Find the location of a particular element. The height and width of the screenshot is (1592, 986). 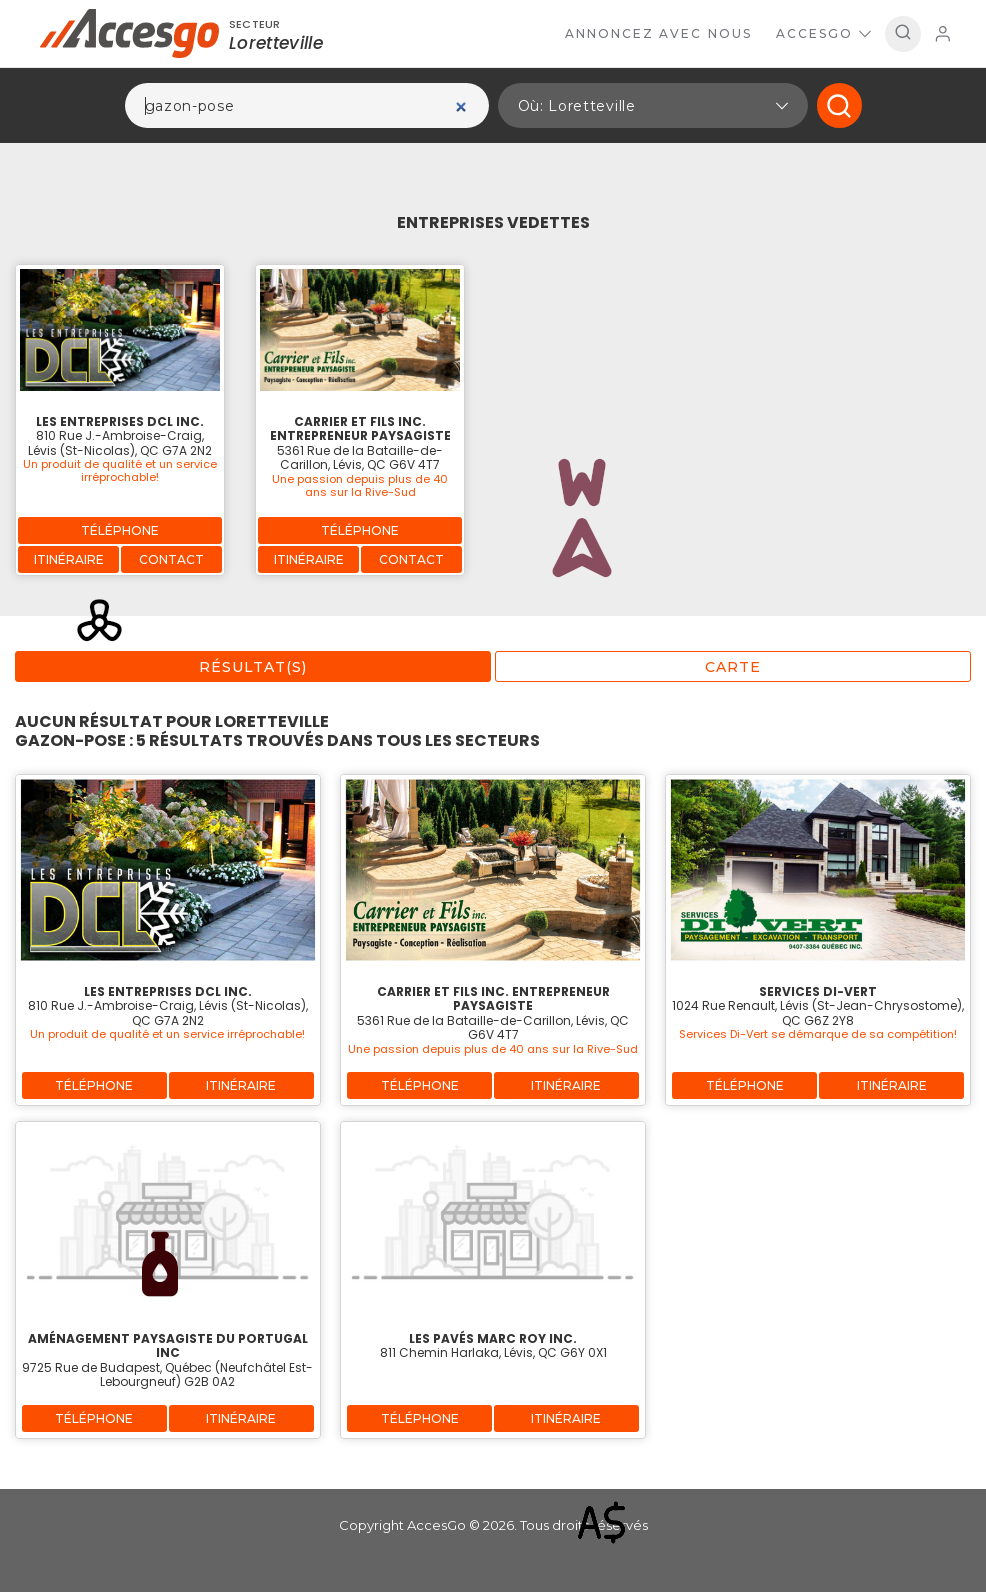

indicates liquid medication or dosage is located at coordinates (160, 1264).